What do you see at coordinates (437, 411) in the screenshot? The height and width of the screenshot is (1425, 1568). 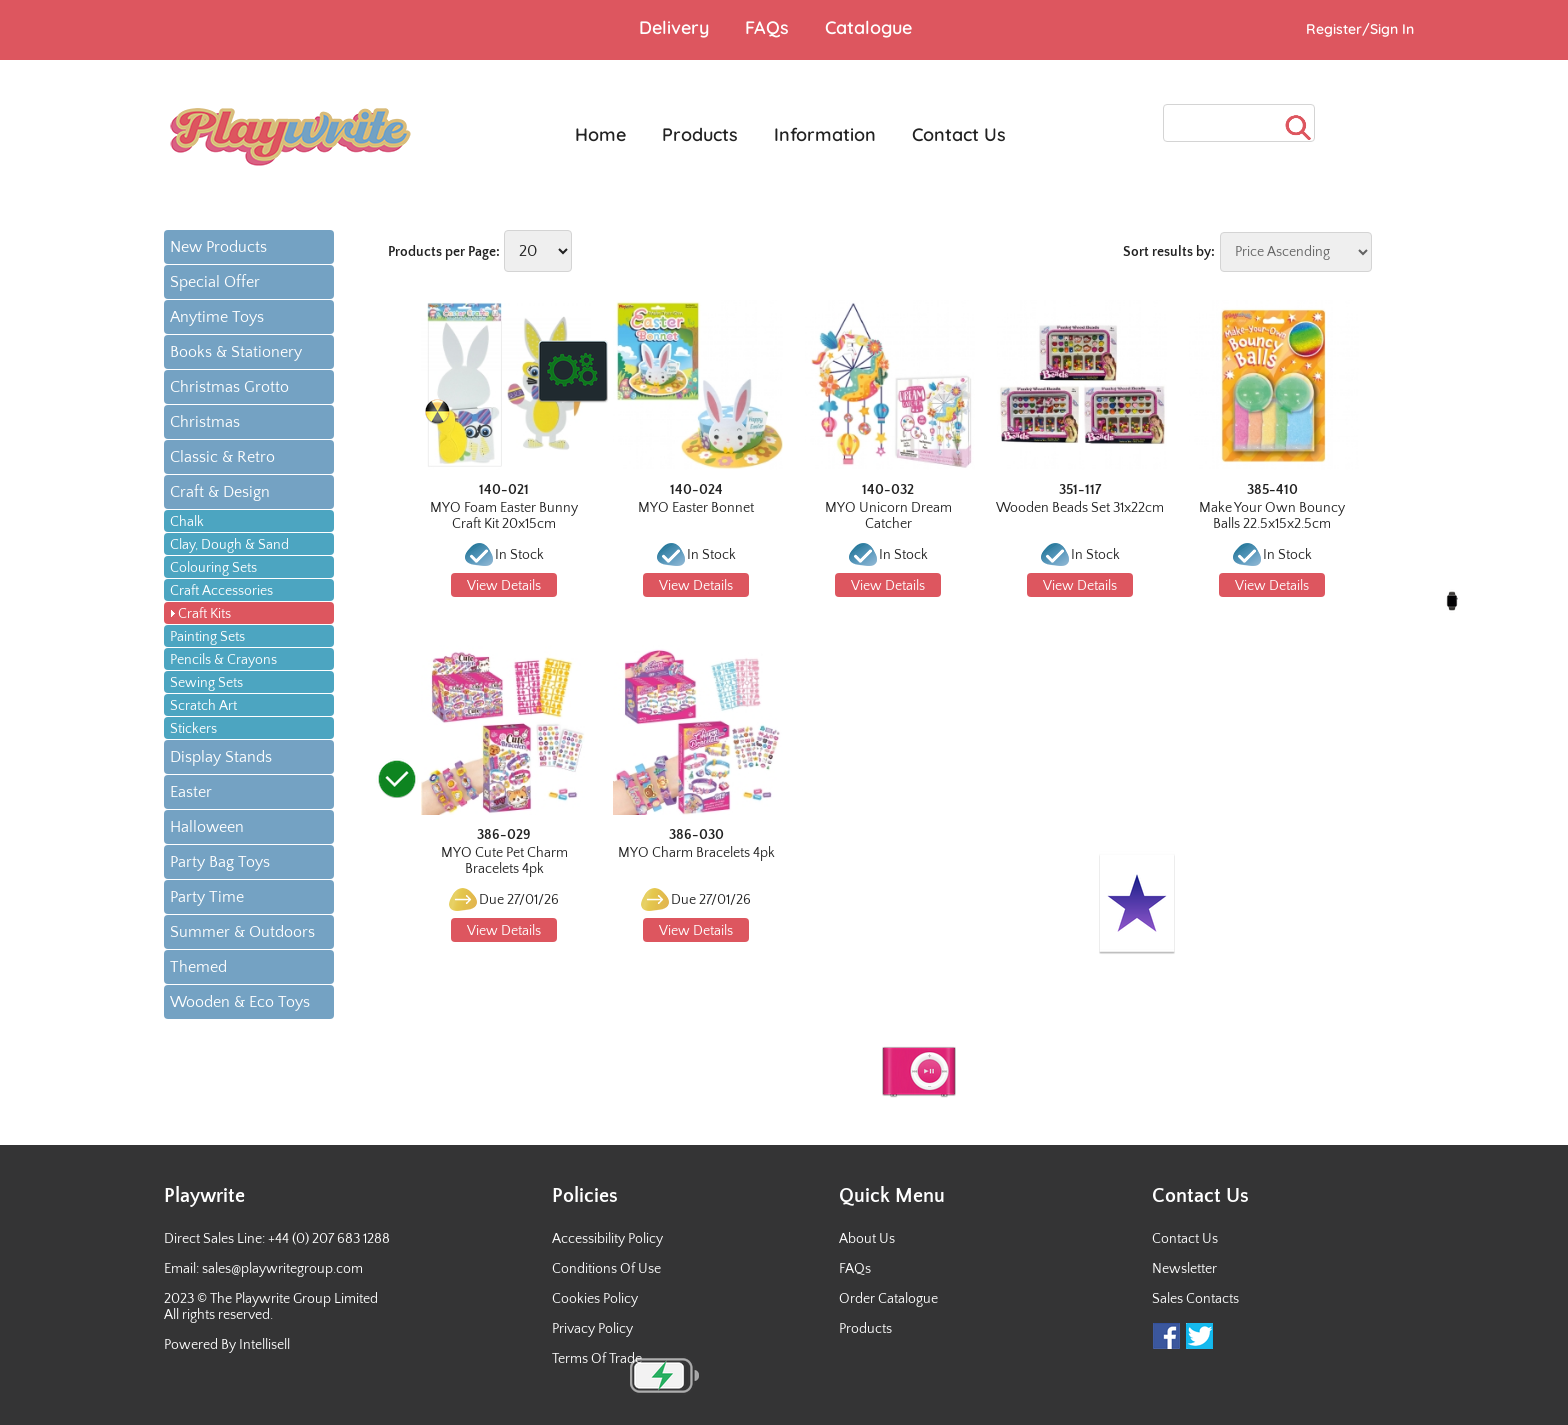 I see `burn files to disc` at bounding box center [437, 411].